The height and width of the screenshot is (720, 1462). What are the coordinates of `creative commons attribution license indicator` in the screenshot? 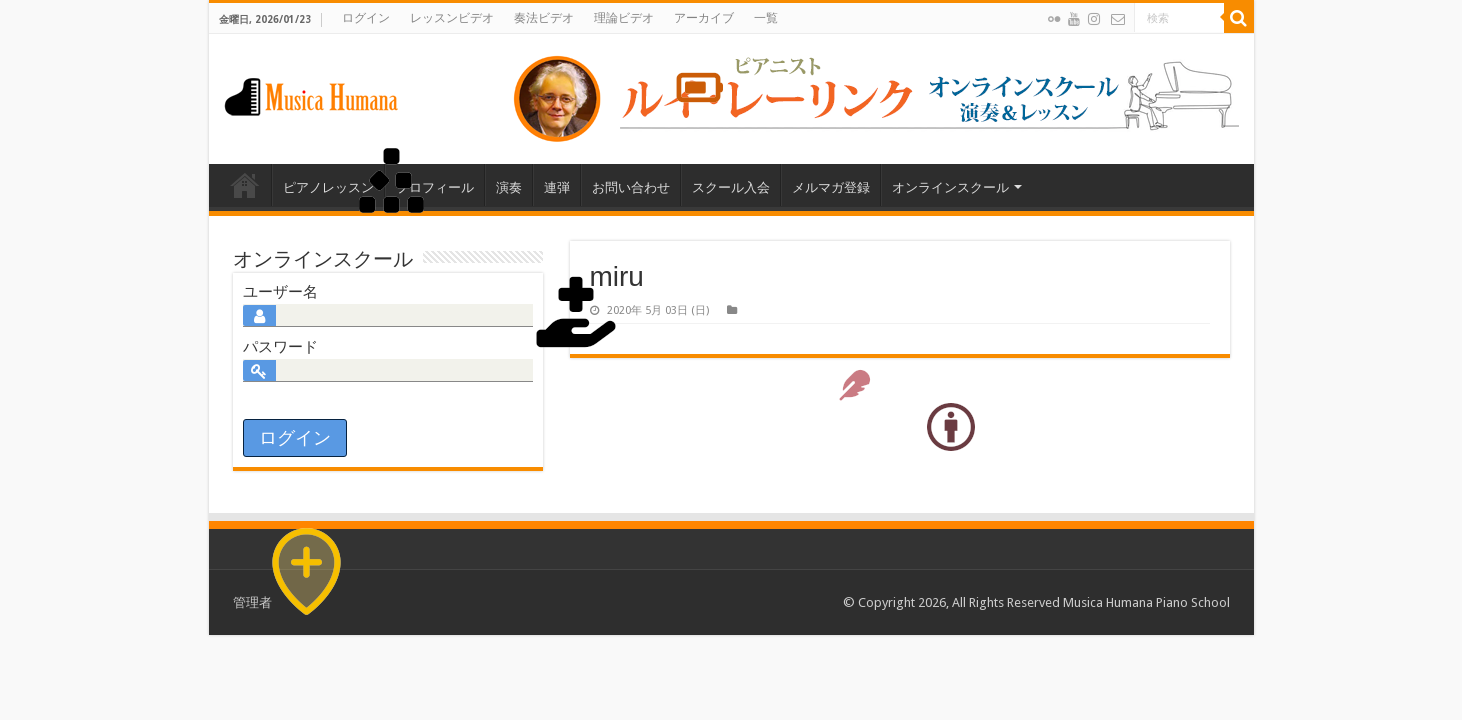 It's located at (951, 427).